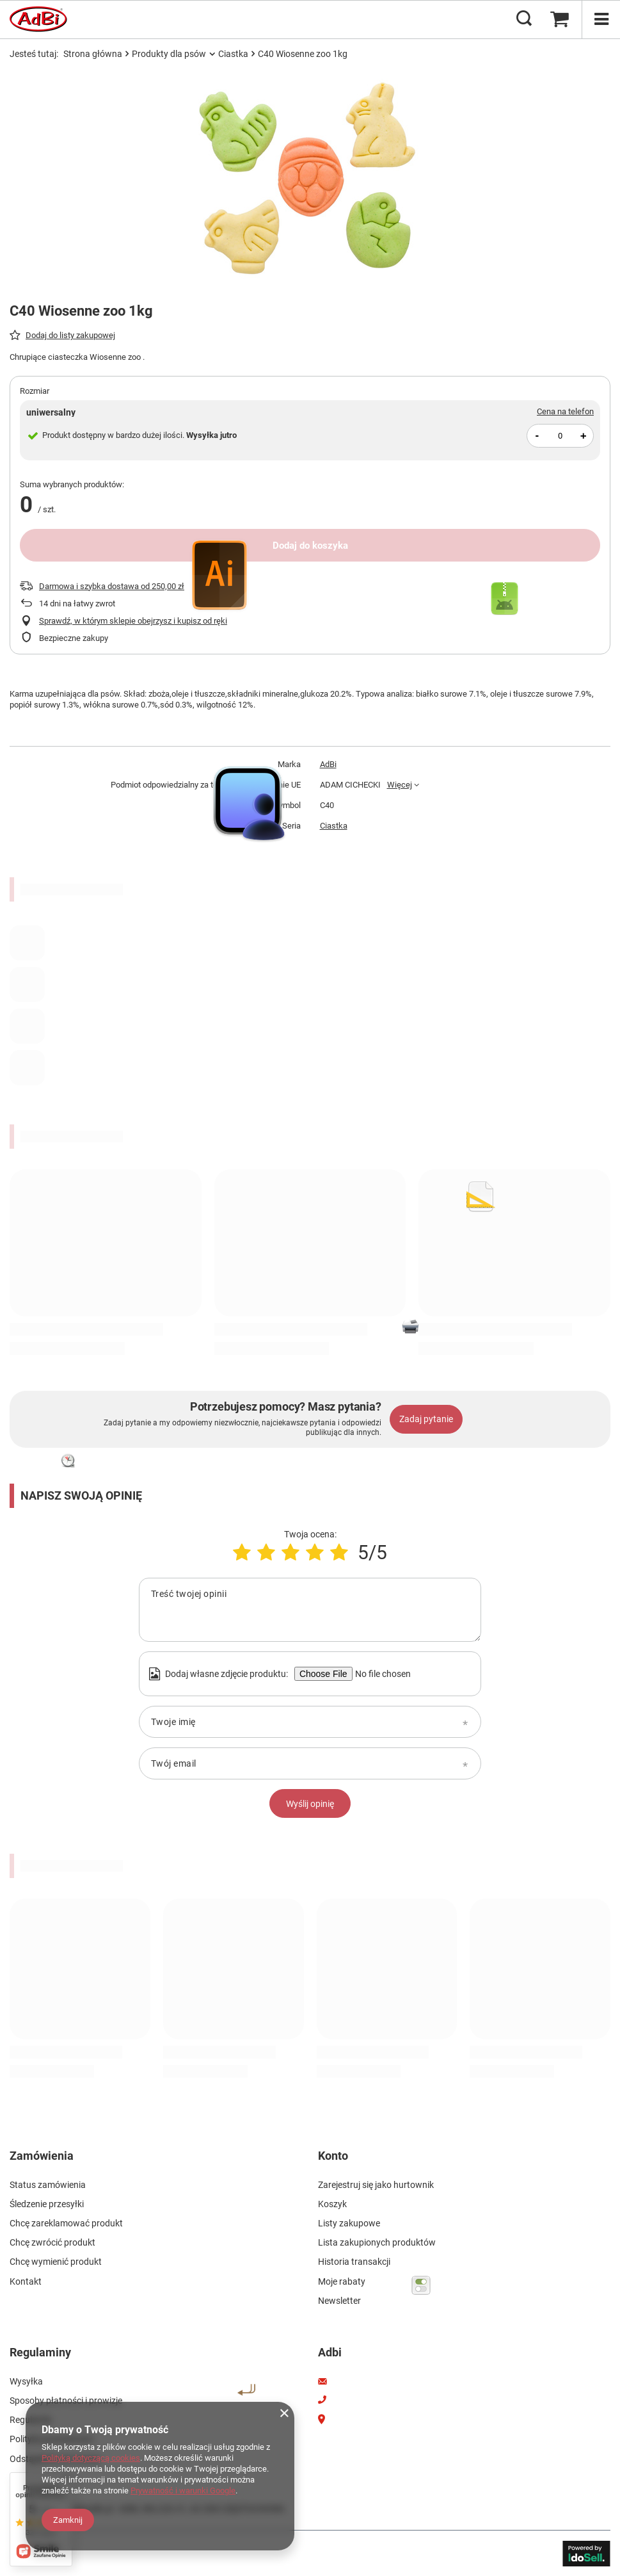 The height and width of the screenshot is (2576, 620). What do you see at coordinates (421, 2285) in the screenshot?
I see `open desktop preferences or settings` at bounding box center [421, 2285].